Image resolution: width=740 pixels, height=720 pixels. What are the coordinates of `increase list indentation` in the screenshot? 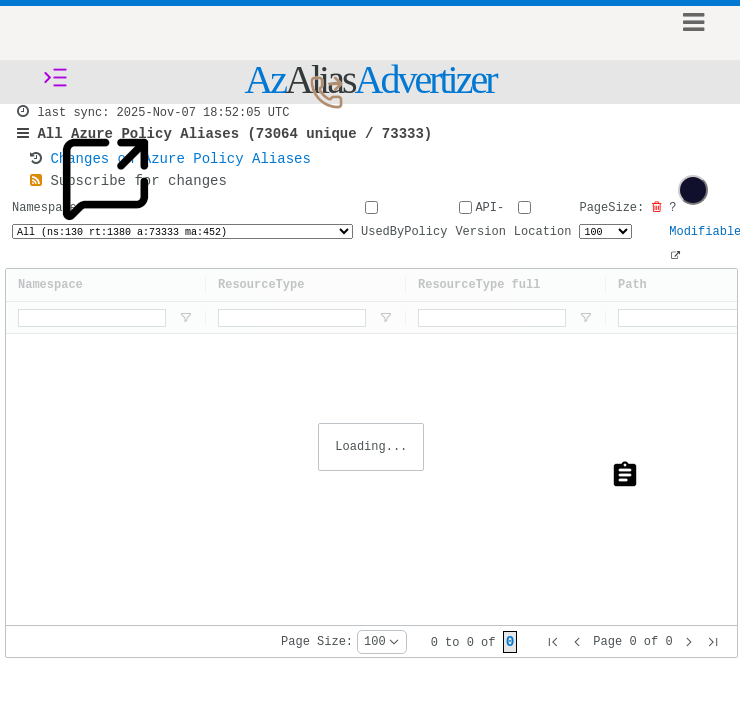 It's located at (55, 77).